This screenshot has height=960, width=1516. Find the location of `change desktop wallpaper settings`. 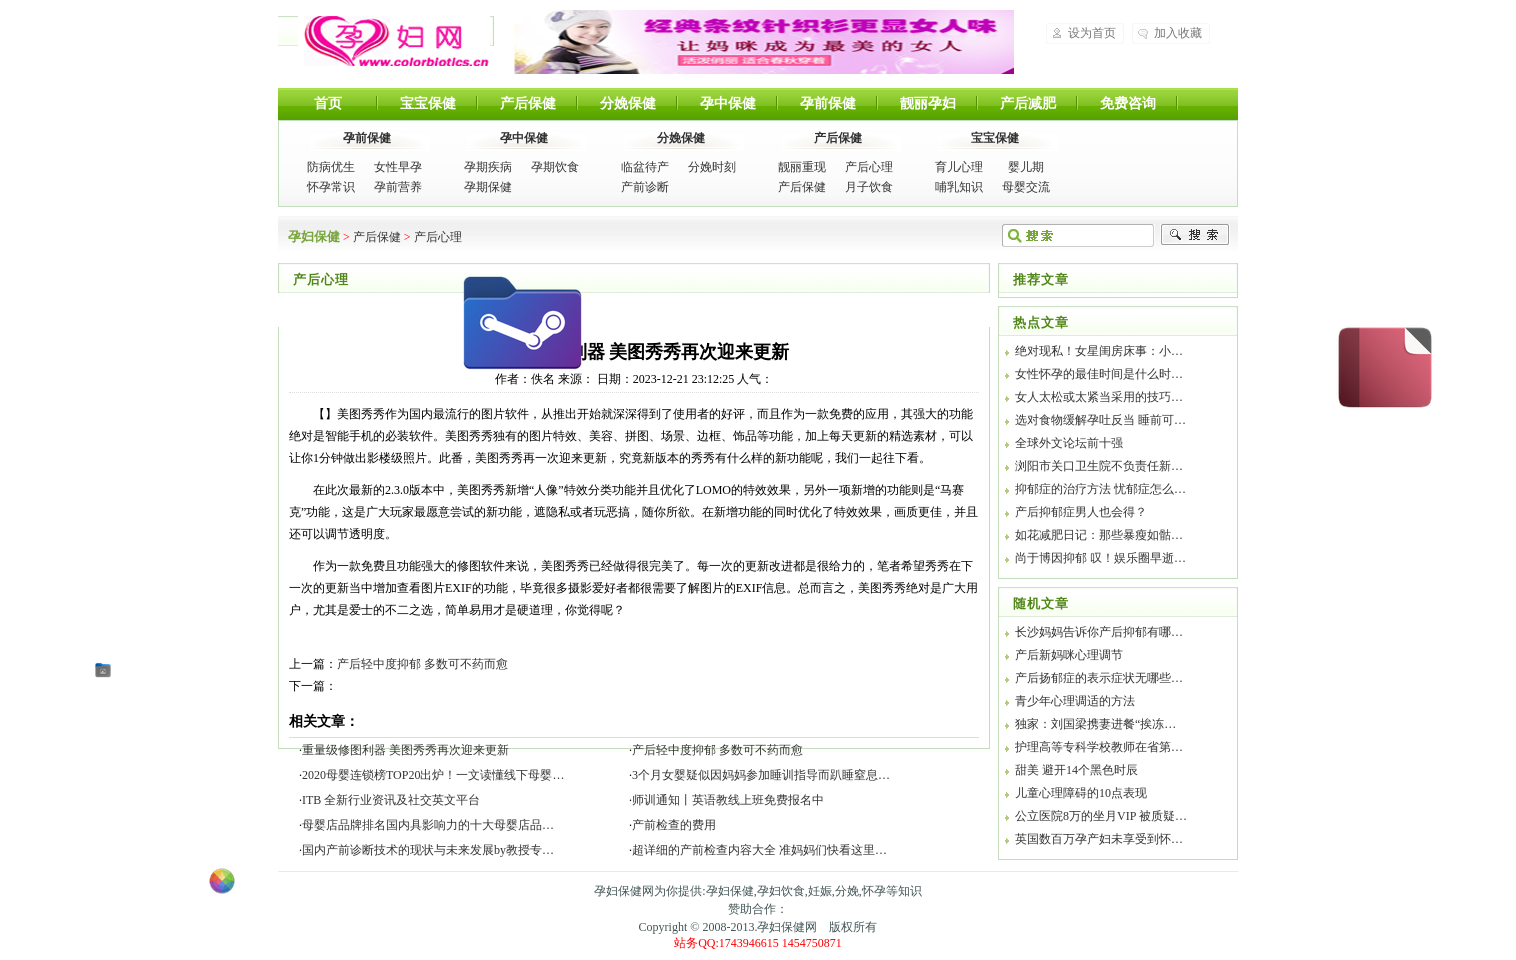

change desktop wallpaper settings is located at coordinates (1385, 364).